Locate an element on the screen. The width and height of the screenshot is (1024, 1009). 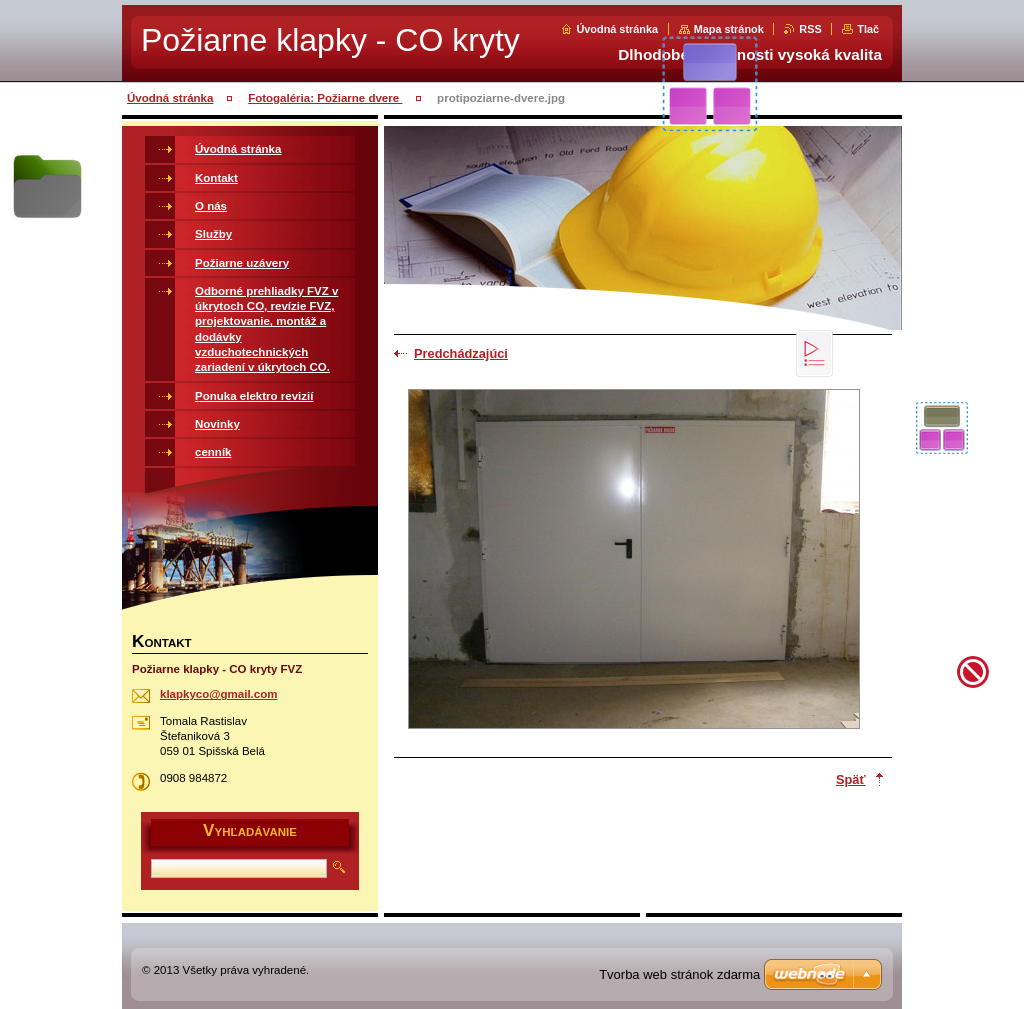
cancel or abort current action is located at coordinates (973, 672).